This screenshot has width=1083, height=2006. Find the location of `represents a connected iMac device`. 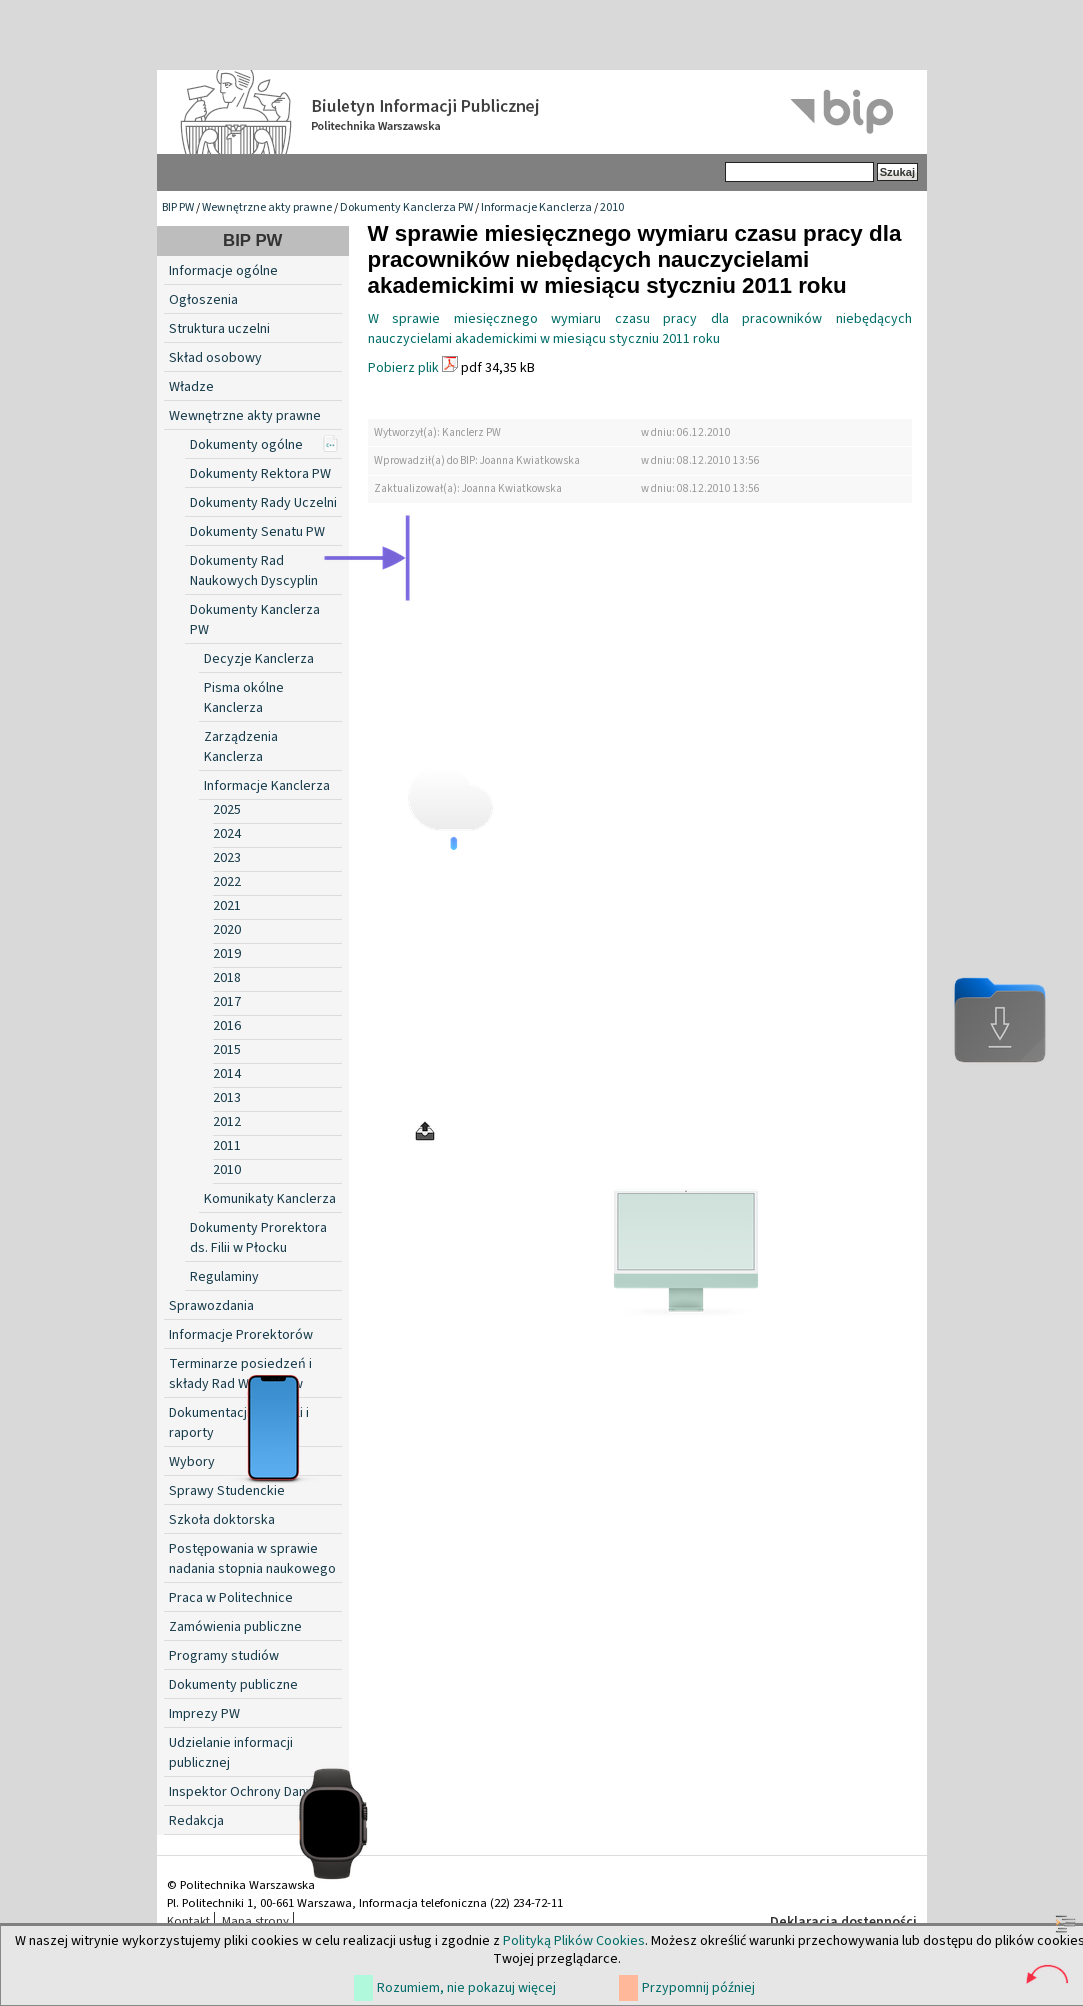

represents a connected iMac device is located at coordinates (686, 1248).